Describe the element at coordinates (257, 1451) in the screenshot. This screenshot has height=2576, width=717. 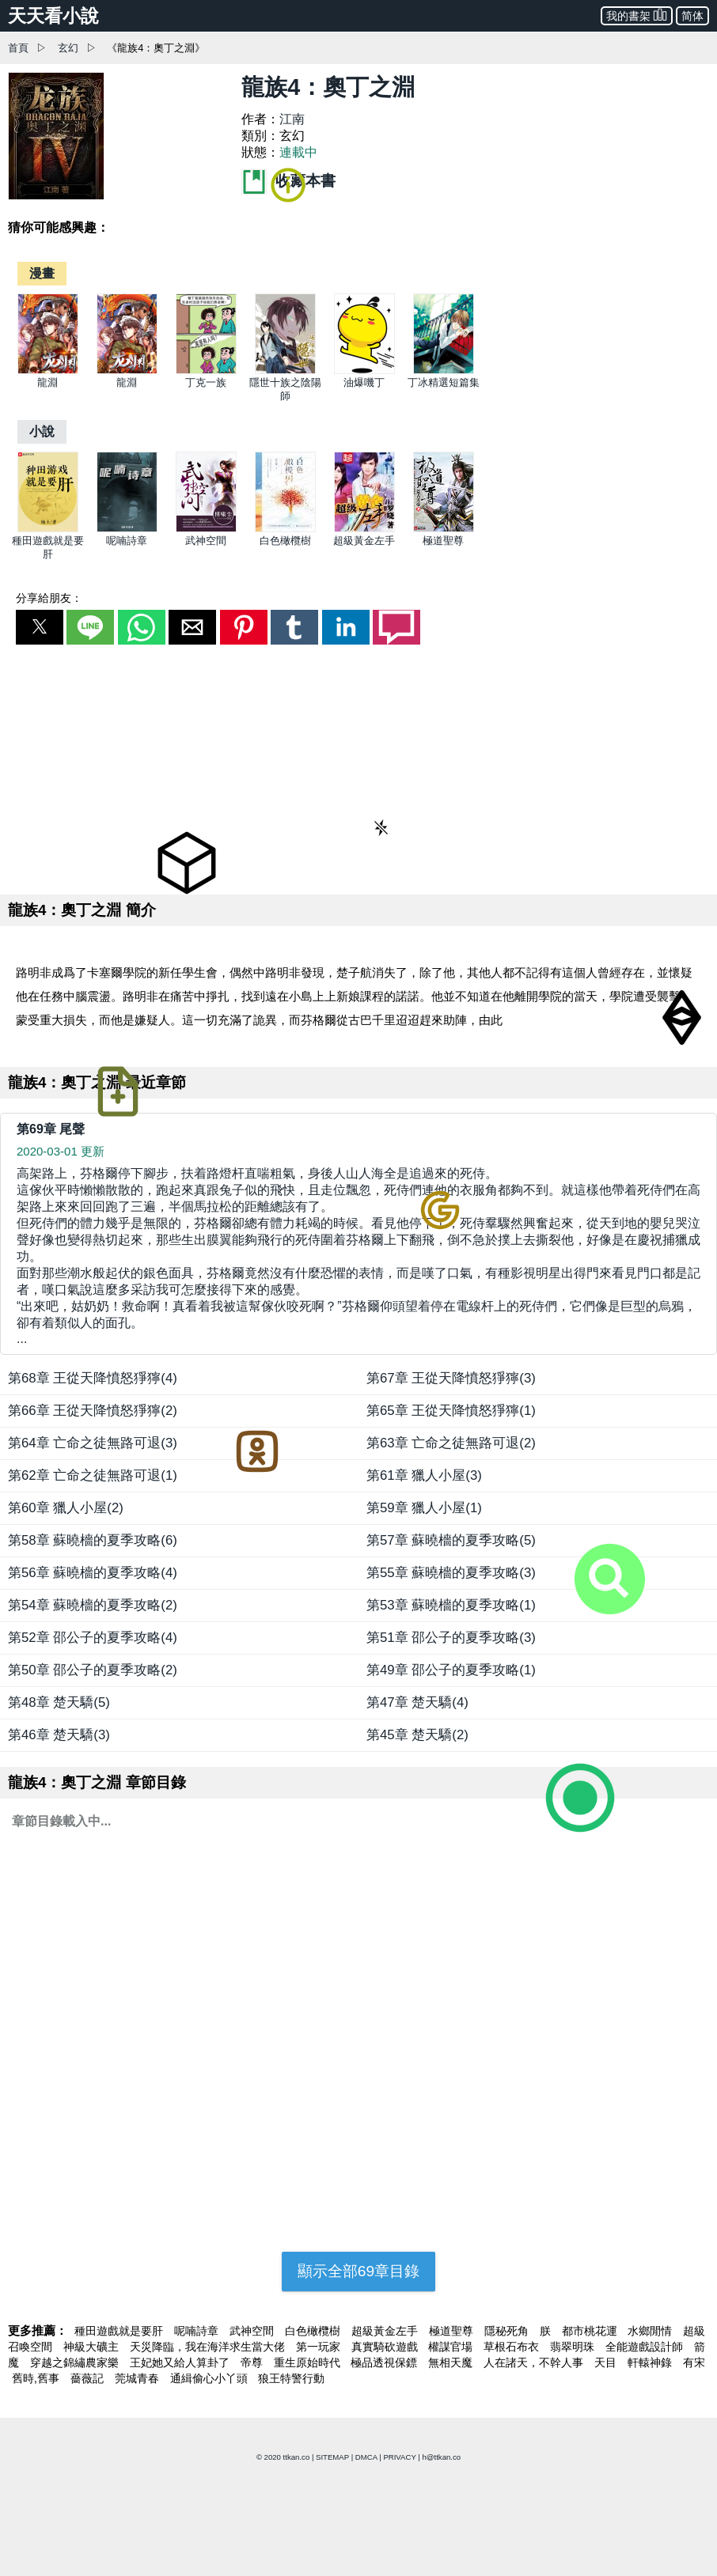
I see `open ok.ru social network` at that location.